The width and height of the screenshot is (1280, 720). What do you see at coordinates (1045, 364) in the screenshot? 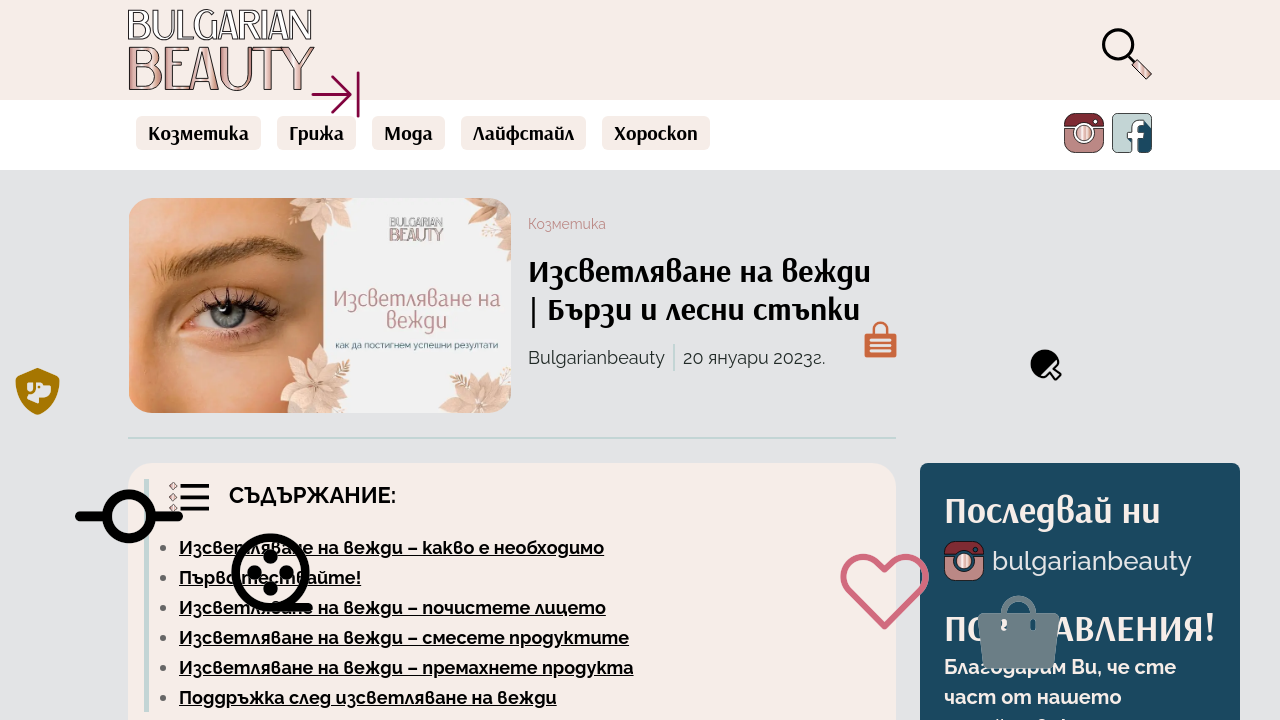
I see `access ping pong or table tennis game` at bounding box center [1045, 364].